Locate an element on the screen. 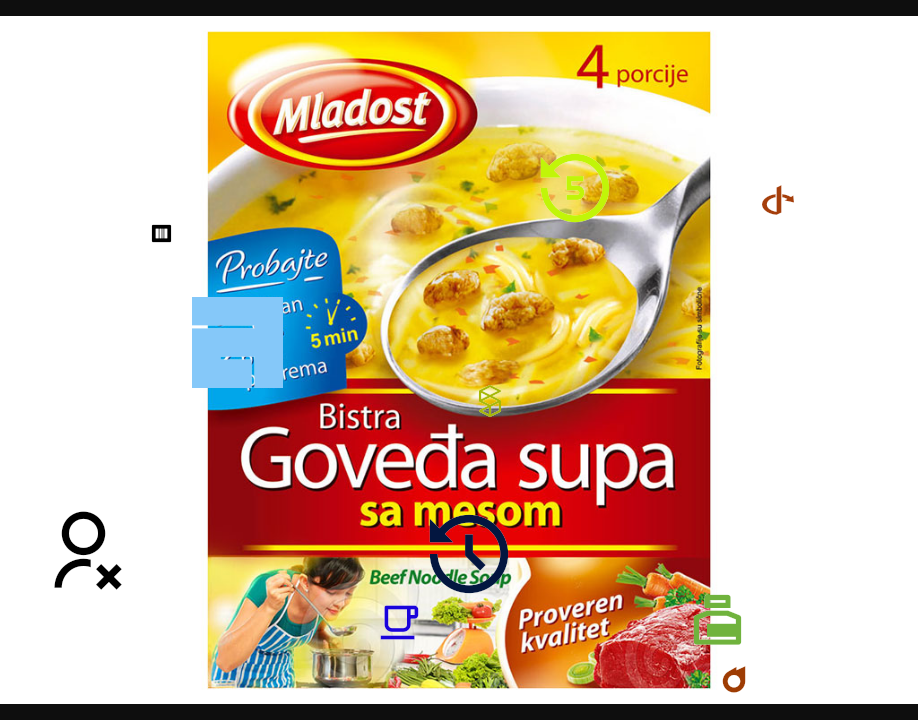 This screenshot has height=720, width=918. browse coffee shop or café locations is located at coordinates (399, 622).